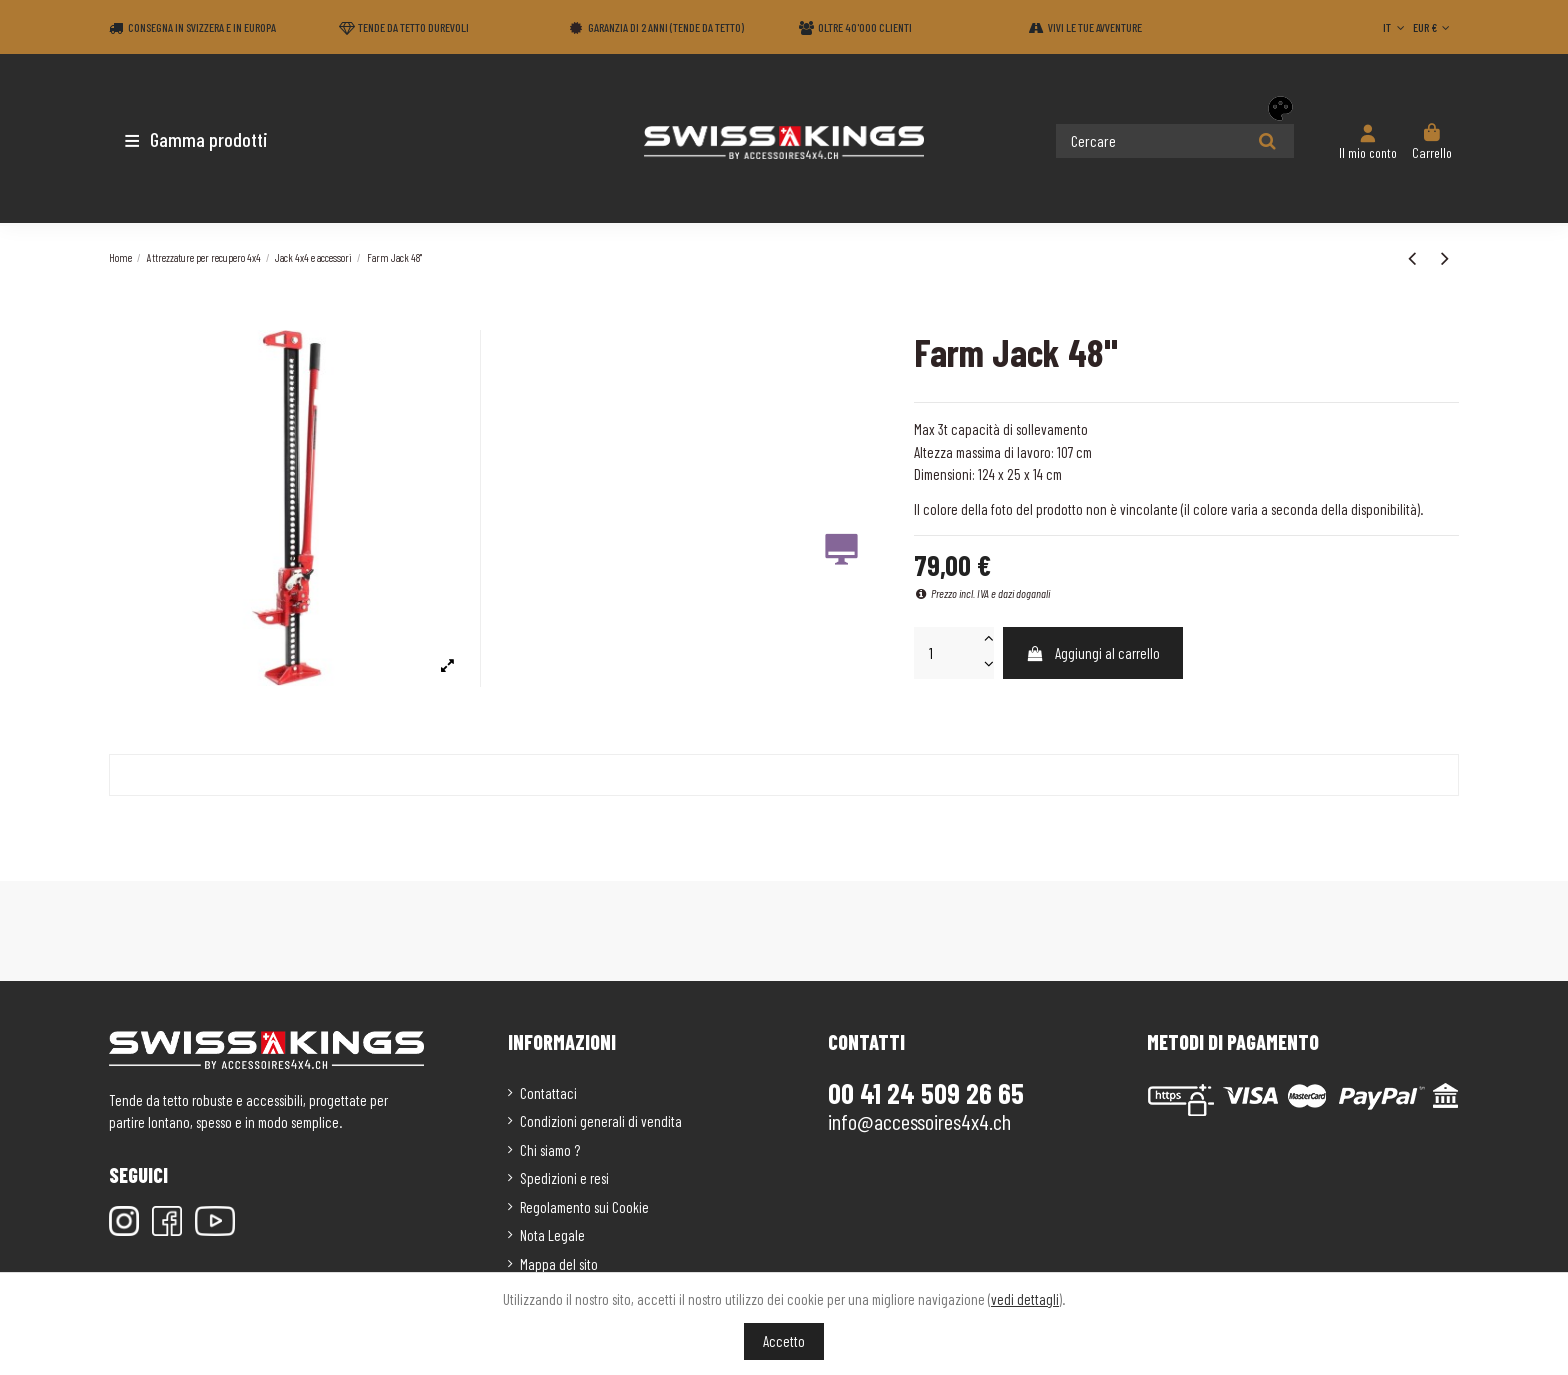 This screenshot has width=1568, height=1375. What do you see at coordinates (1280, 108) in the screenshot?
I see `access color or theme customization options` at bounding box center [1280, 108].